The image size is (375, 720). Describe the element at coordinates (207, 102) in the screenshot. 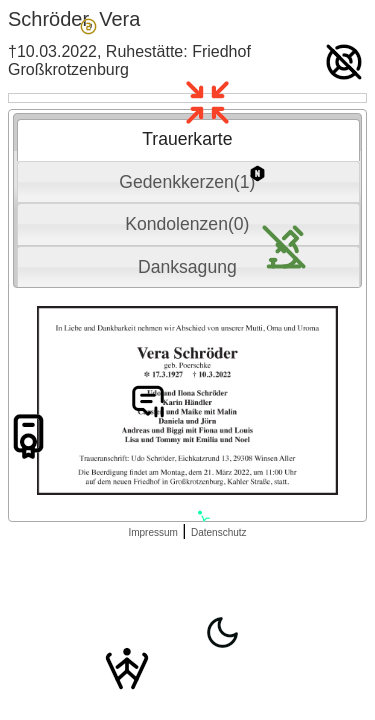

I see `minimize or collapse a window` at that location.